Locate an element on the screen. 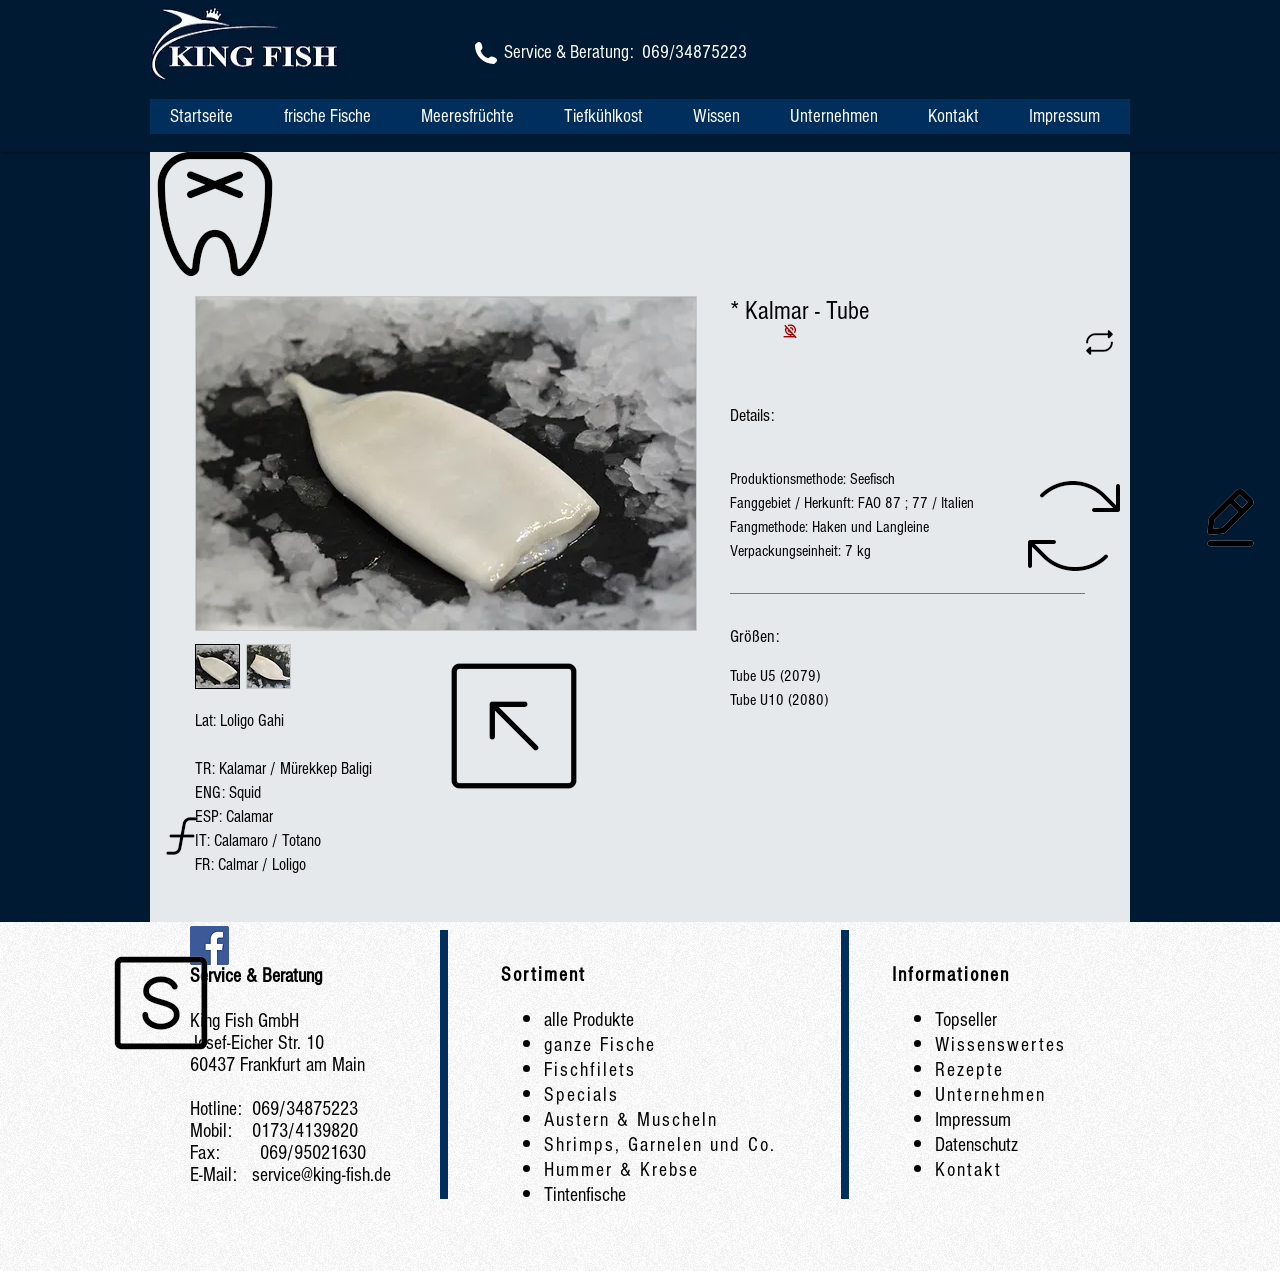 The image size is (1280, 1271). access dental health information is located at coordinates (215, 214).